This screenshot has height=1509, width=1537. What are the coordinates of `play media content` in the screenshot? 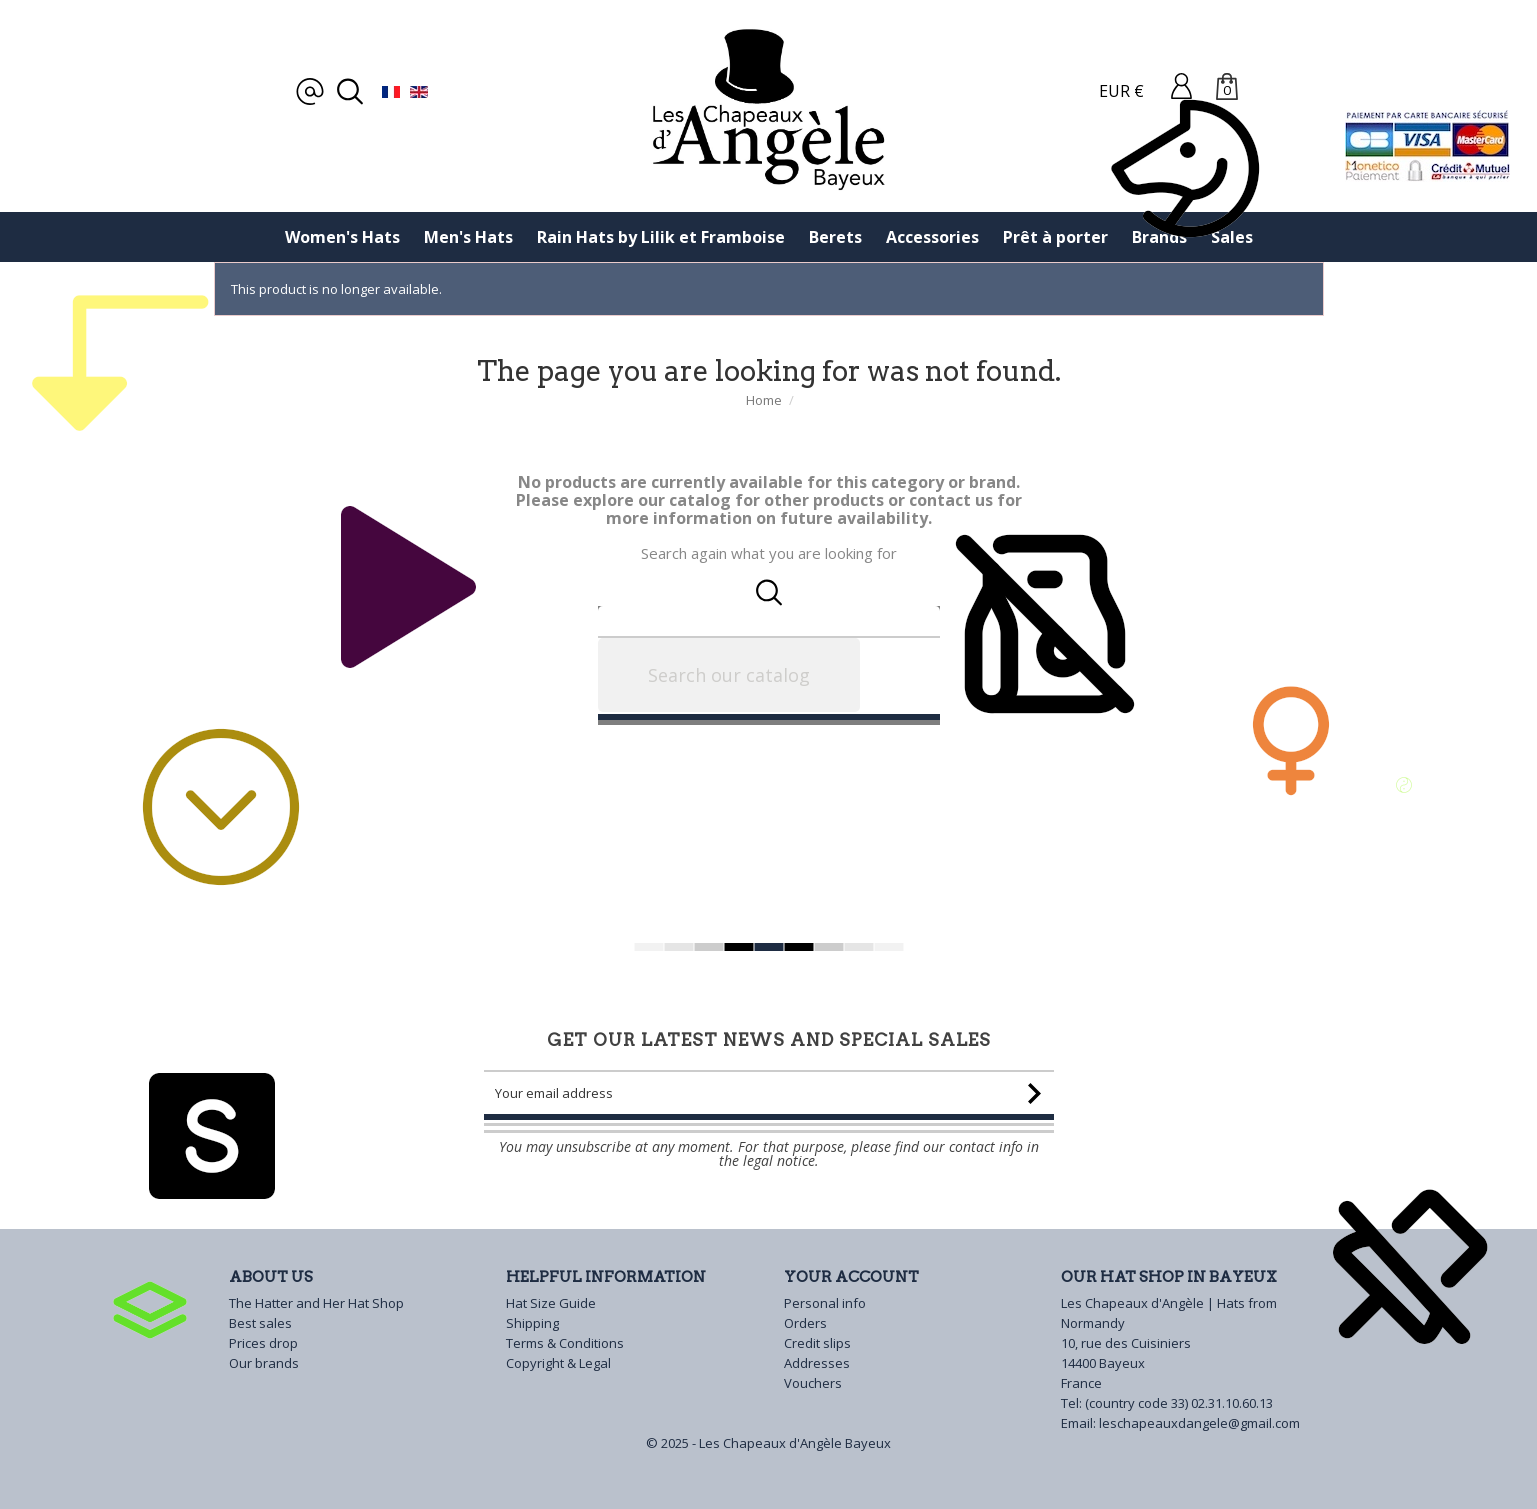 It's located at (395, 587).